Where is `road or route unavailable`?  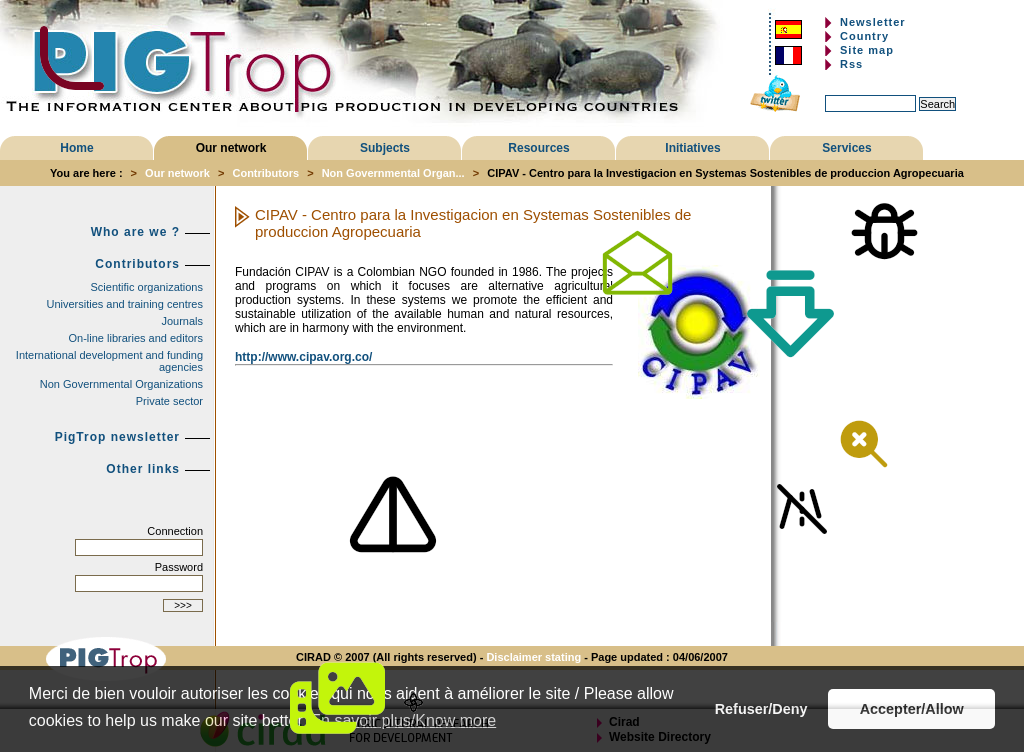
road or route unavailable is located at coordinates (802, 509).